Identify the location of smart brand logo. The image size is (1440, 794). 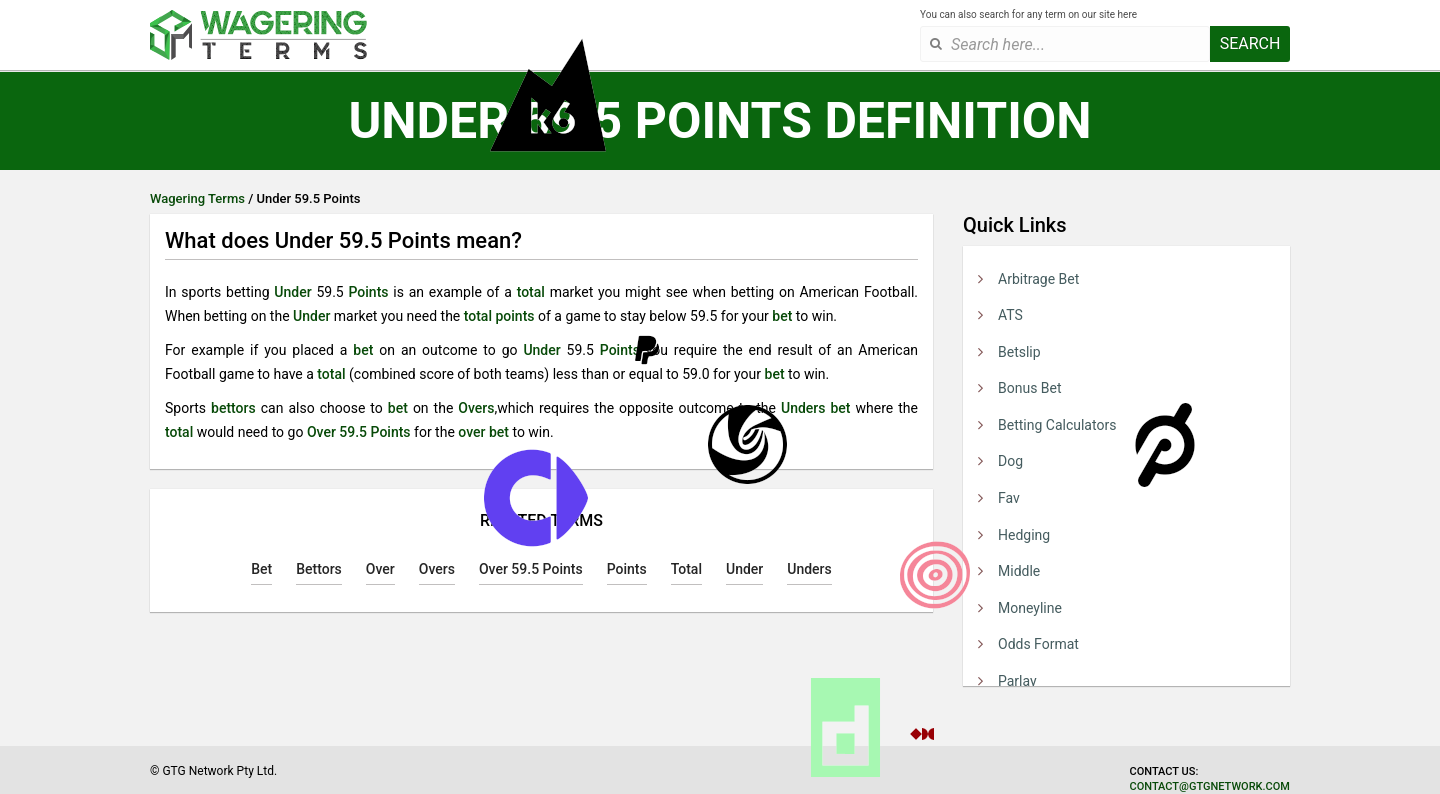
(536, 498).